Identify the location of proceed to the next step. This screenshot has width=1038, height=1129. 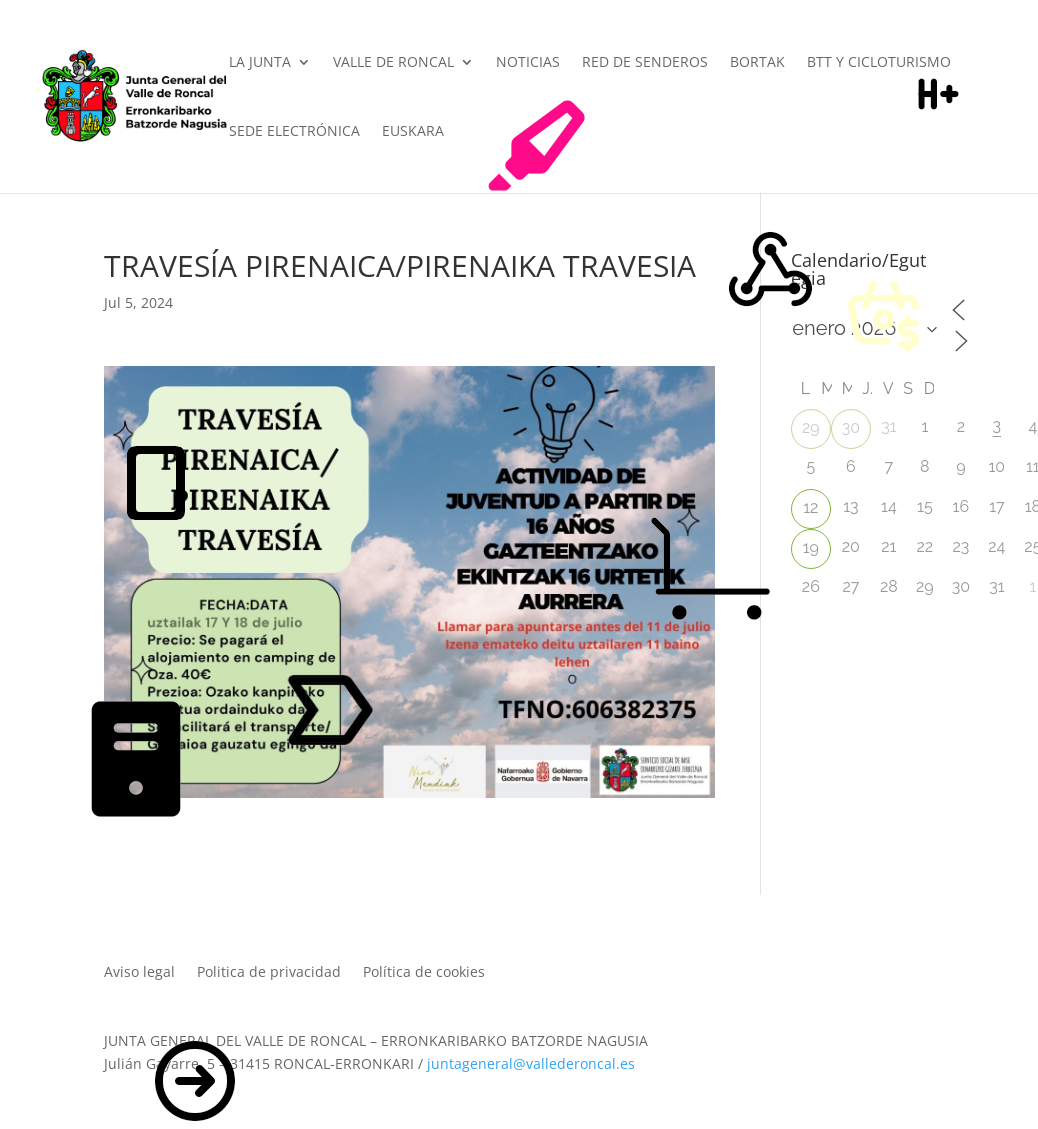
(195, 1081).